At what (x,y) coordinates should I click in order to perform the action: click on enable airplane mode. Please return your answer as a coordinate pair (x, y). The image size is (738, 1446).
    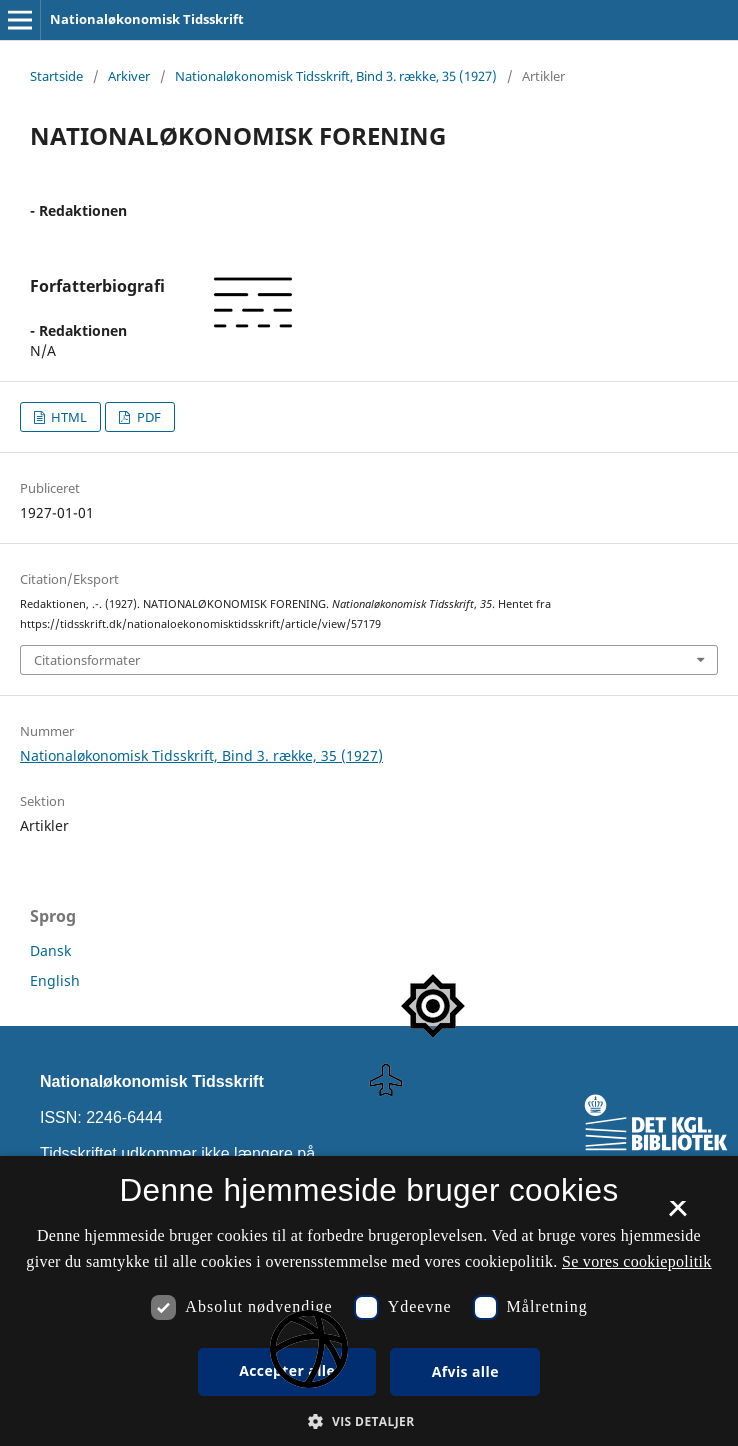
    Looking at the image, I should click on (386, 1080).